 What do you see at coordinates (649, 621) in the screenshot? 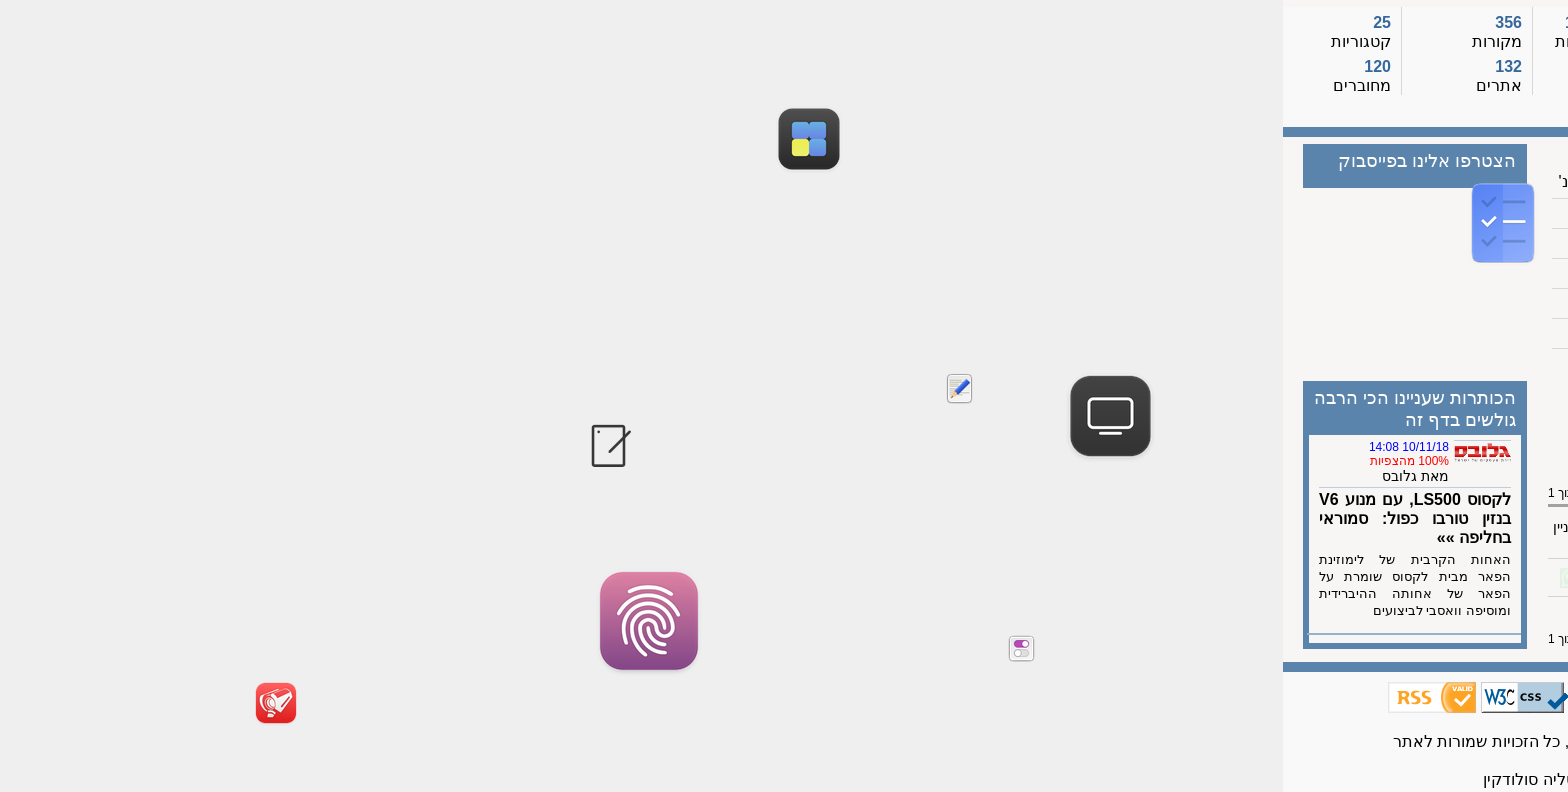
I see `open fingerprint authentication settings` at bounding box center [649, 621].